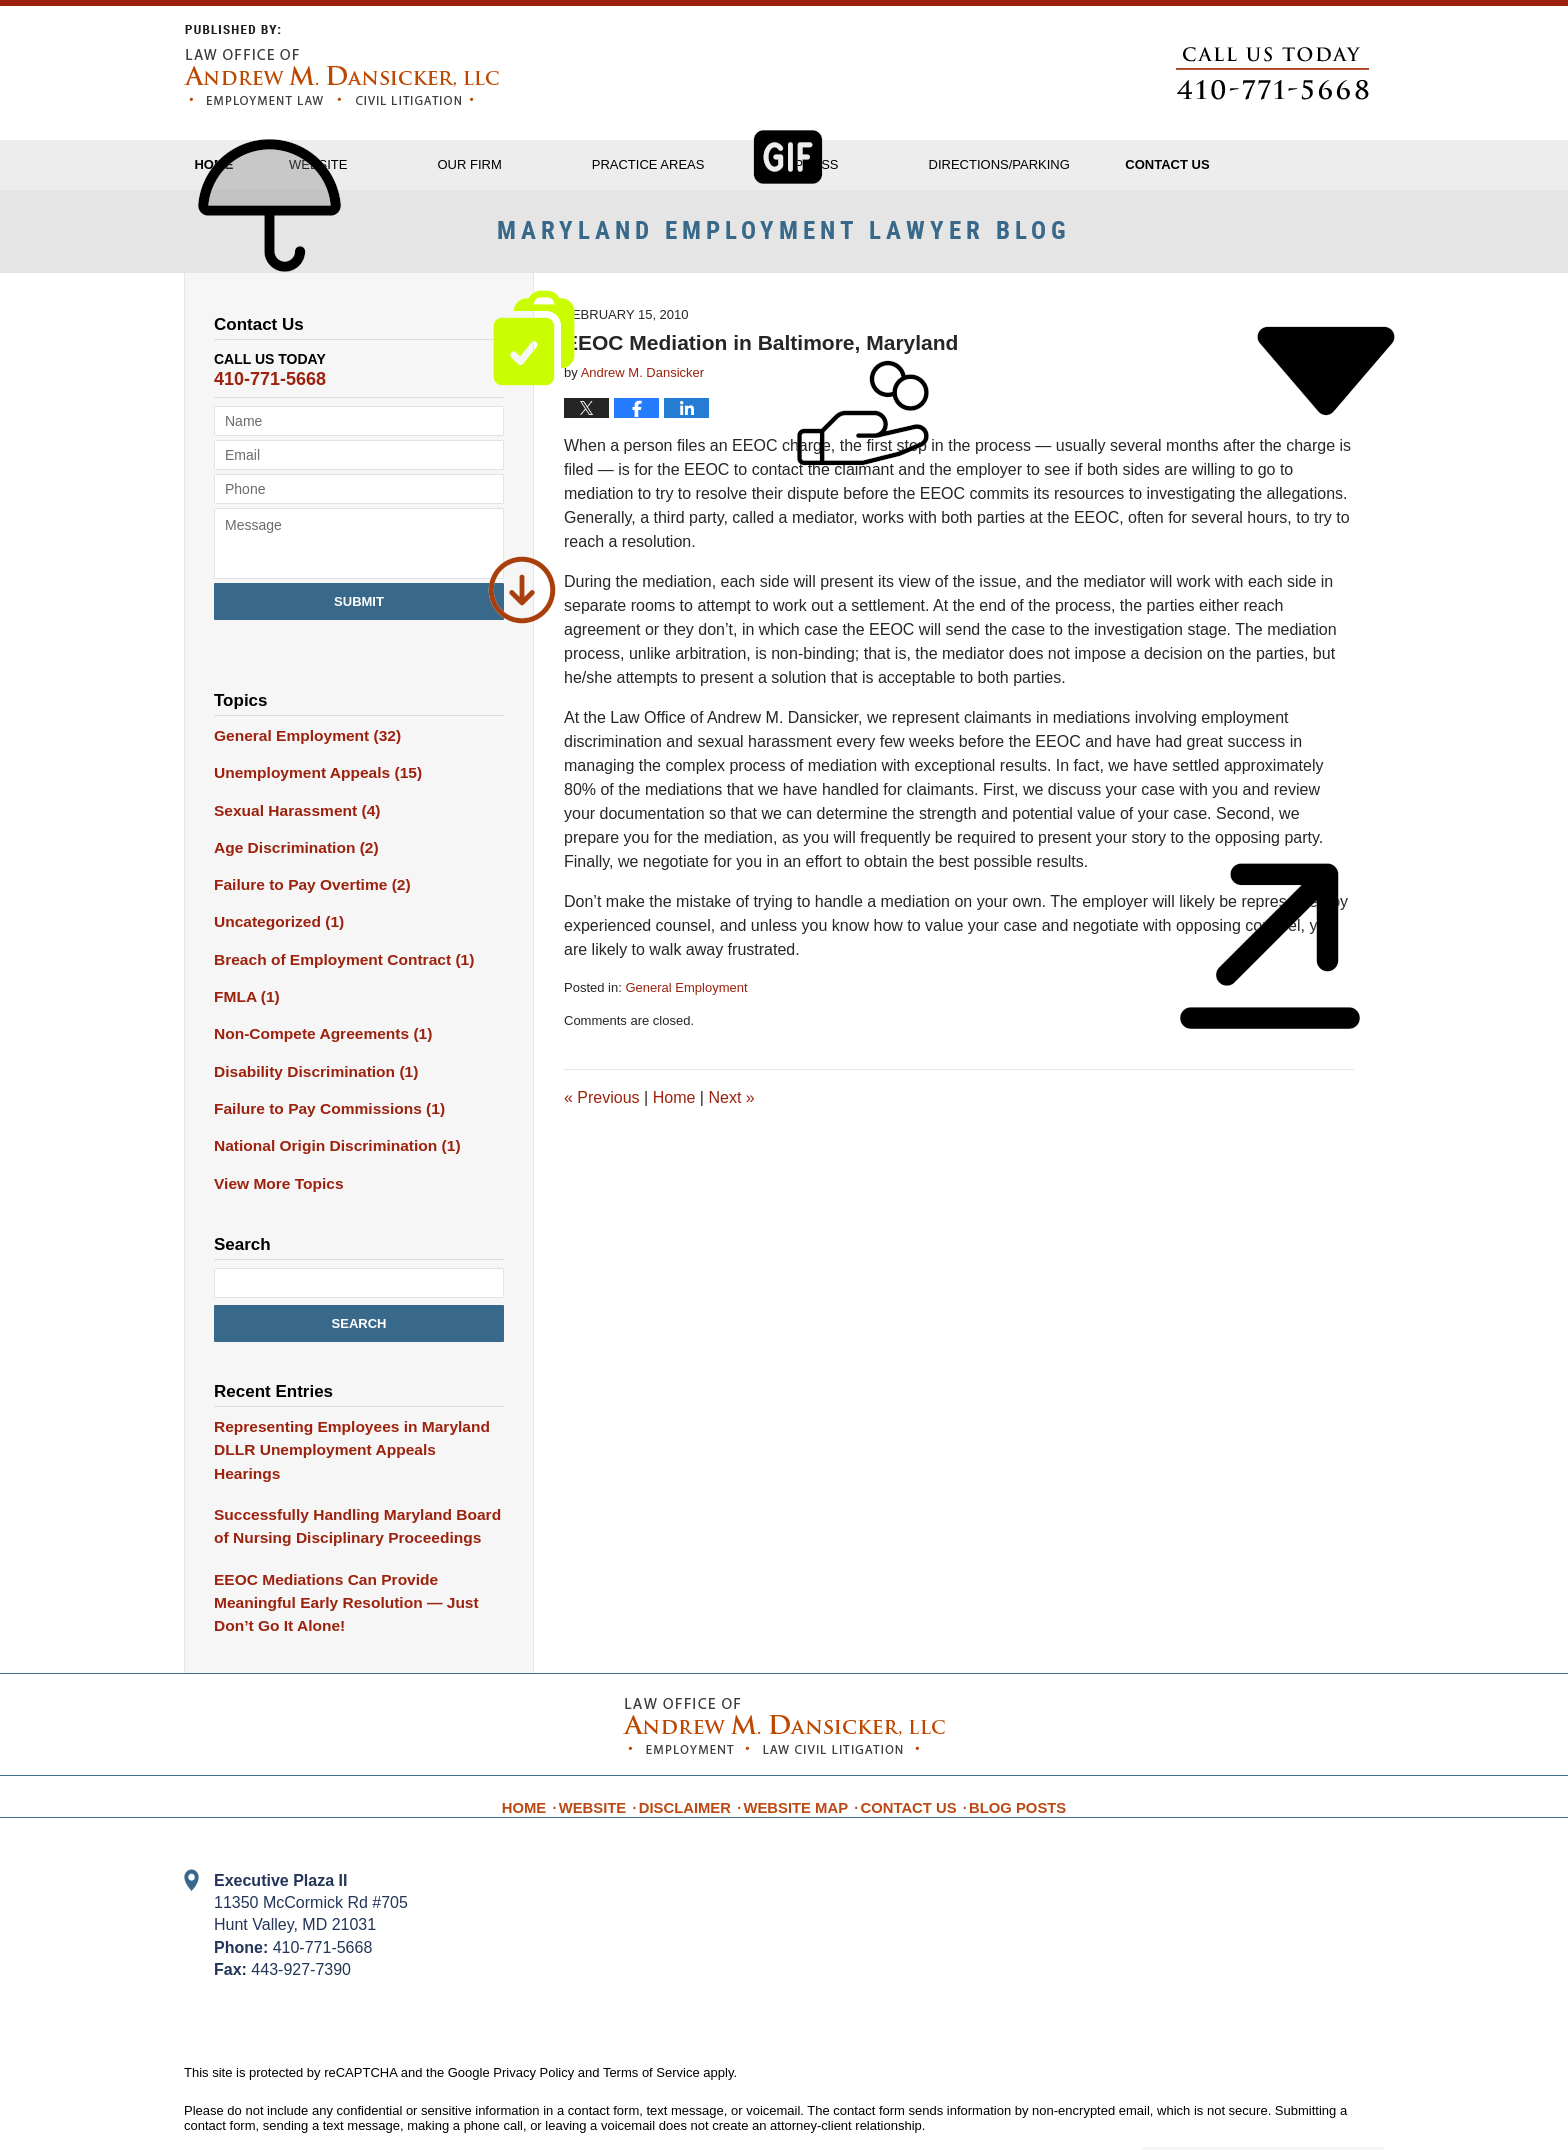  I want to click on insert a GIF into your message, so click(788, 157).